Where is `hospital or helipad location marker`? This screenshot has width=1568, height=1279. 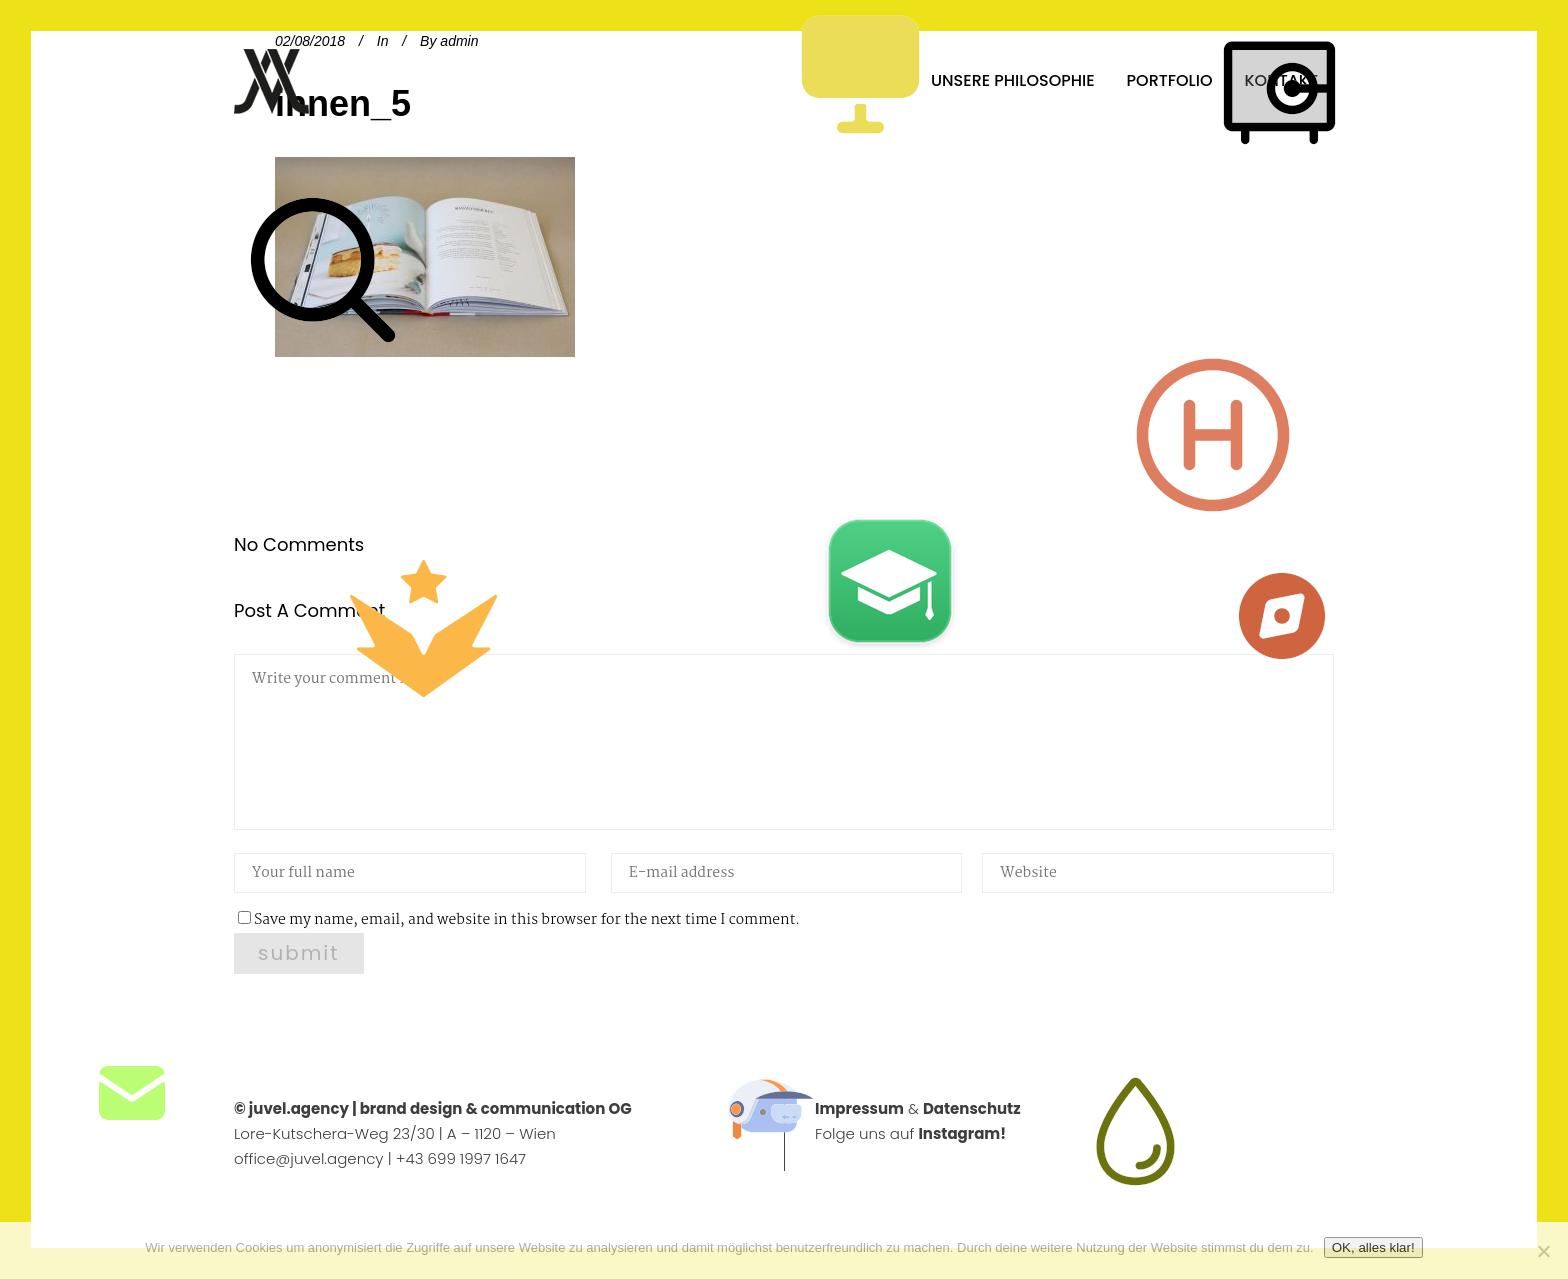 hospital or helipad location marker is located at coordinates (1213, 435).